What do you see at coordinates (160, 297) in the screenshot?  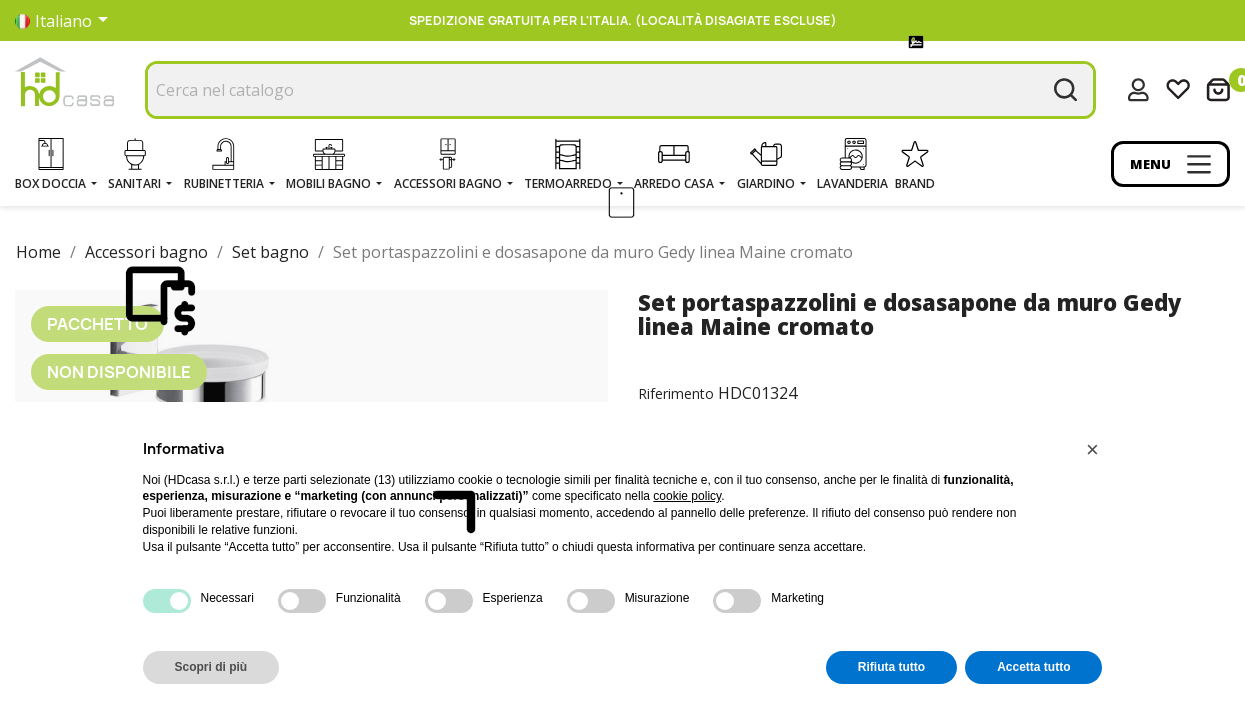 I see `manage device payment or subscription` at bounding box center [160, 297].